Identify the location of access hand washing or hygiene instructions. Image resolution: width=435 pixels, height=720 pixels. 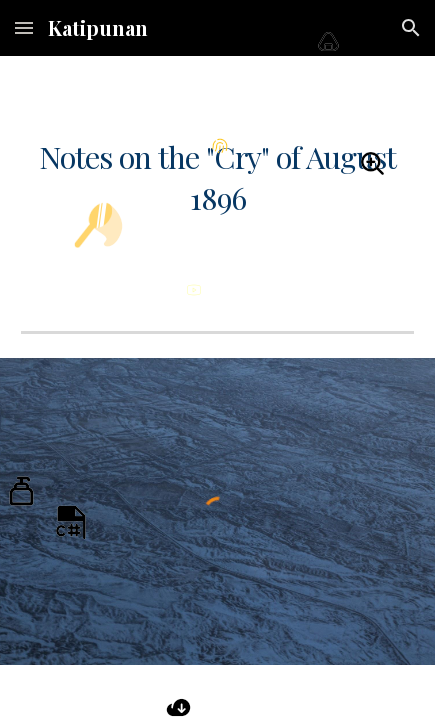
(21, 491).